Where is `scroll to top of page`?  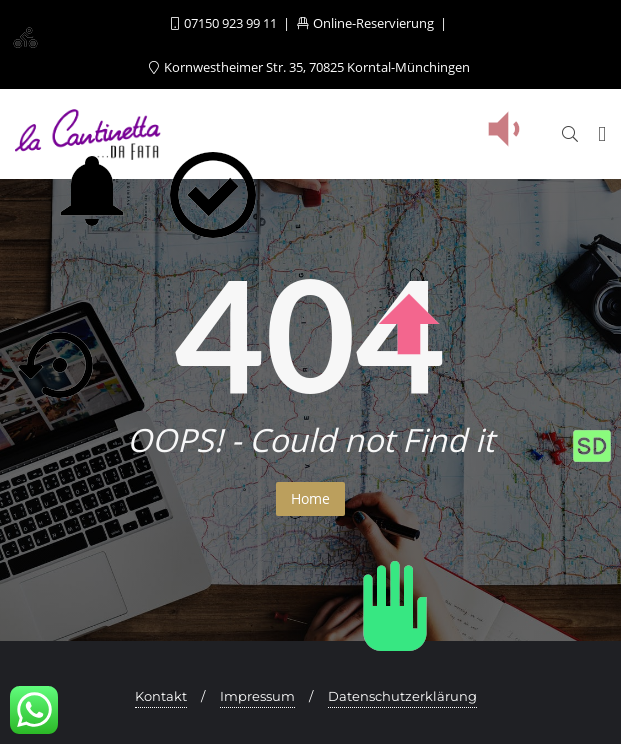 scroll to top of page is located at coordinates (409, 324).